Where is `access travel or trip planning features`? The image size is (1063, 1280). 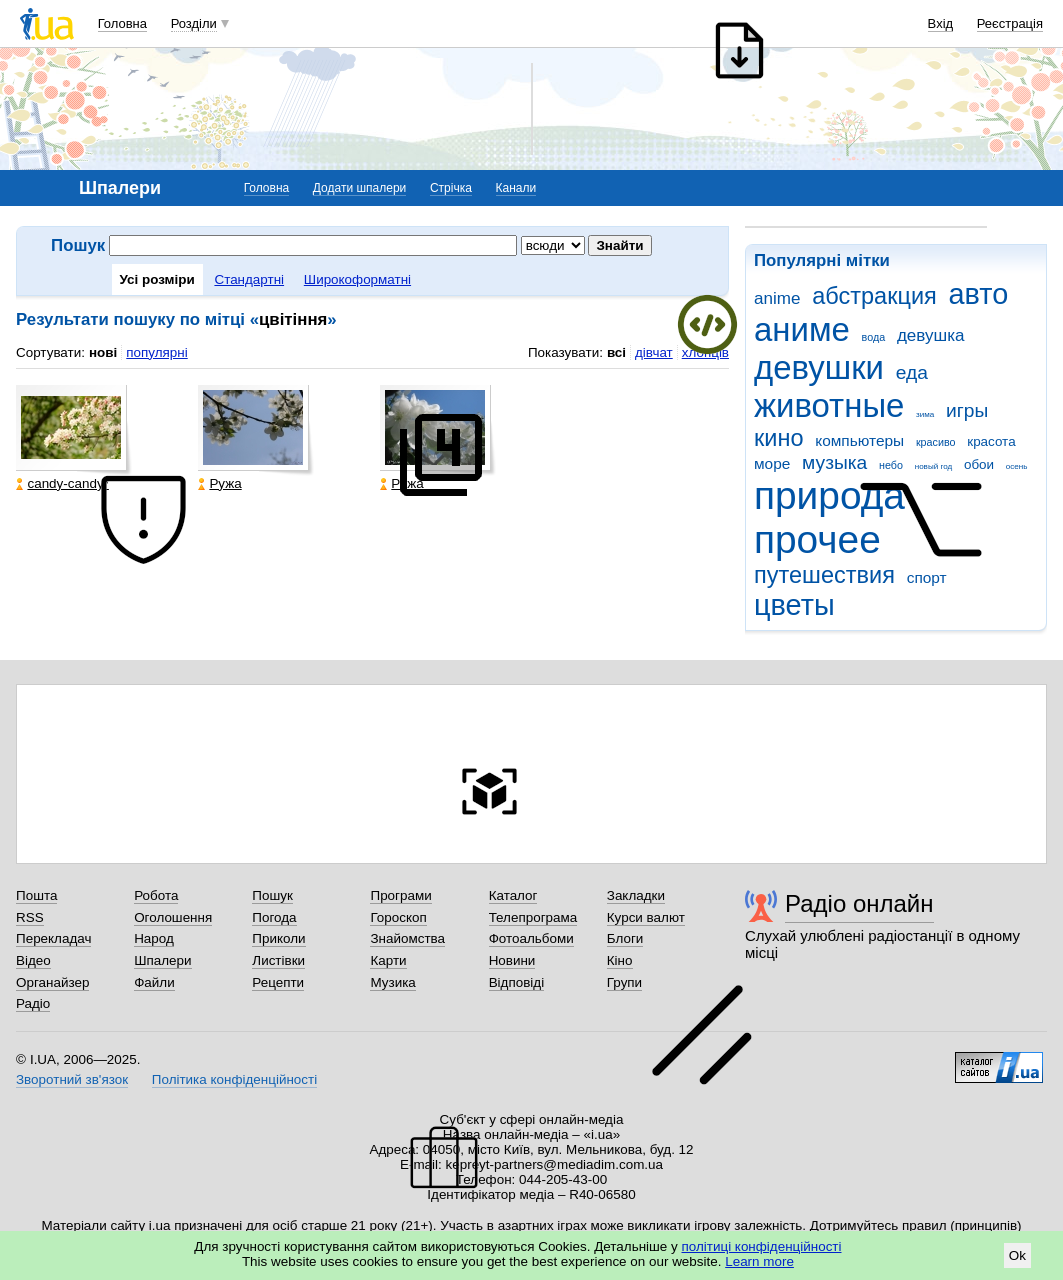 access travel or trip planning features is located at coordinates (444, 1160).